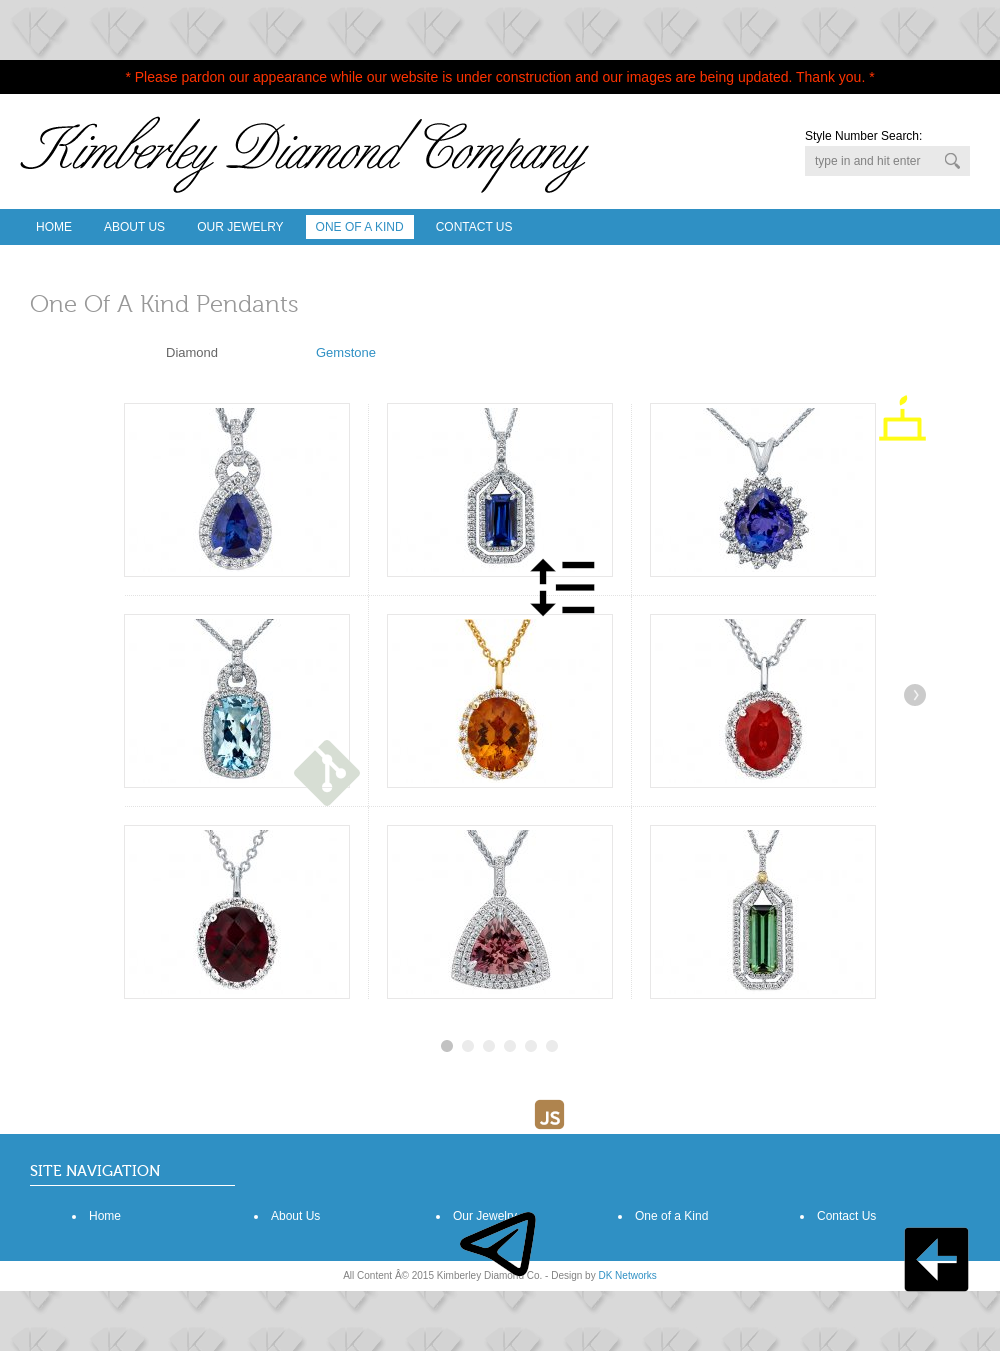 Image resolution: width=1000 pixels, height=1351 pixels. Describe the element at coordinates (936, 1259) in the screenshot. I see `go back to the previous screen` at that location.